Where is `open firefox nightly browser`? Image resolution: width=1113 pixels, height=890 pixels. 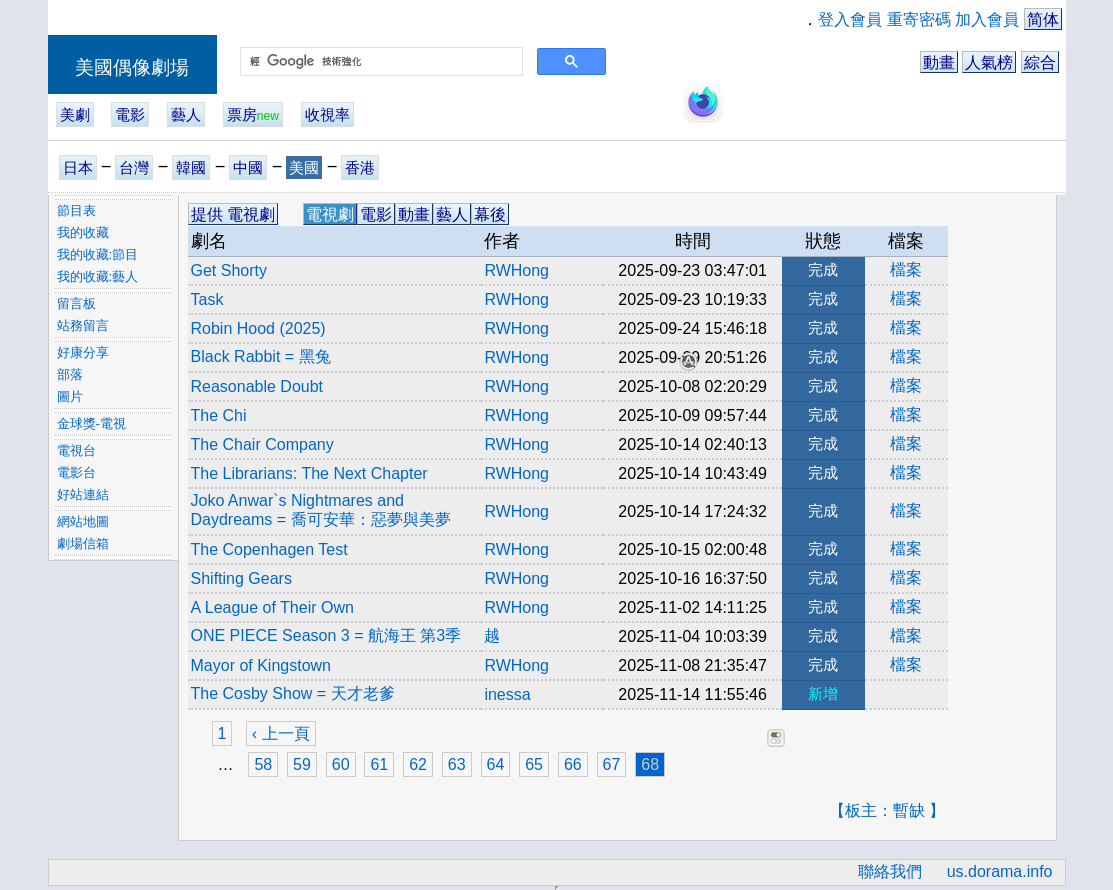 open firefox nightly browser is located at coordinates (703, 102).